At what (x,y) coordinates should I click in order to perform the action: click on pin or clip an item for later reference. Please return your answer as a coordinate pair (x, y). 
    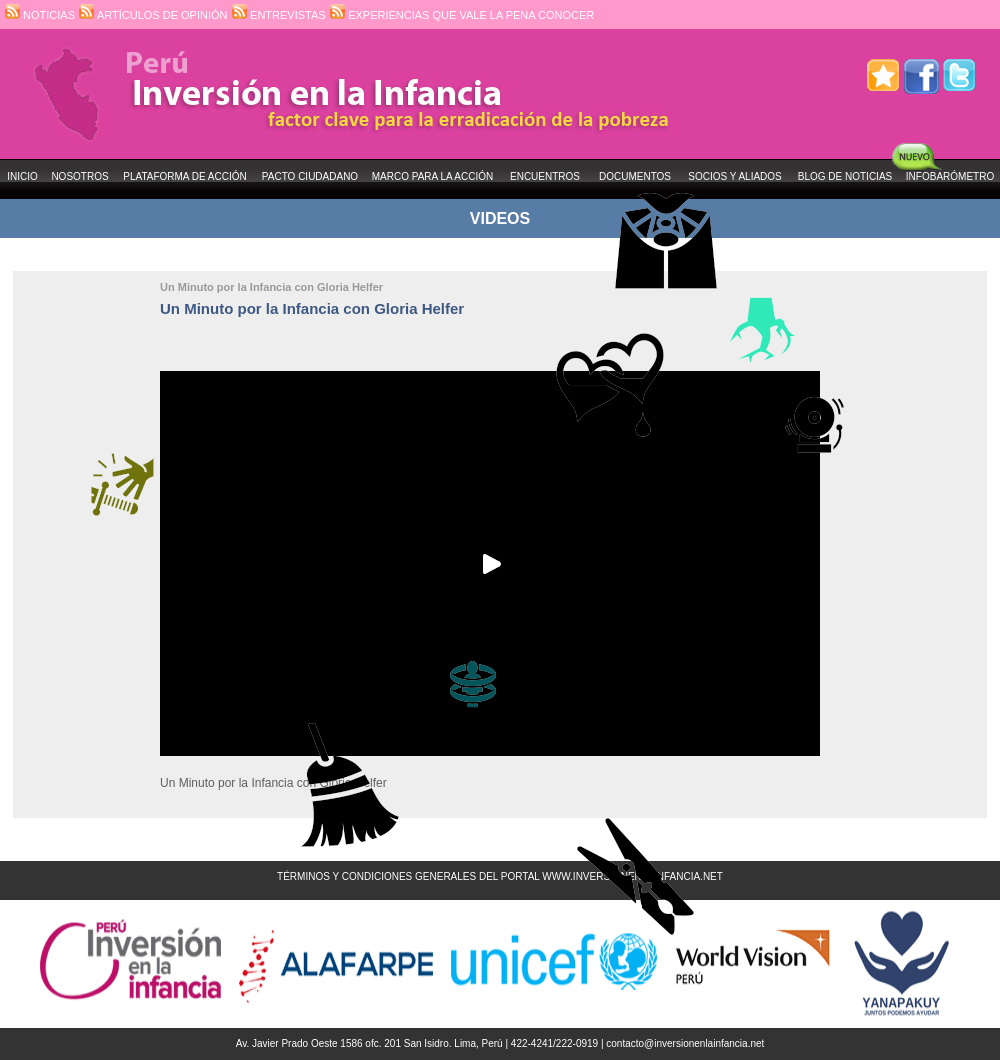
    Looking at the image, I should click on (635, 876).